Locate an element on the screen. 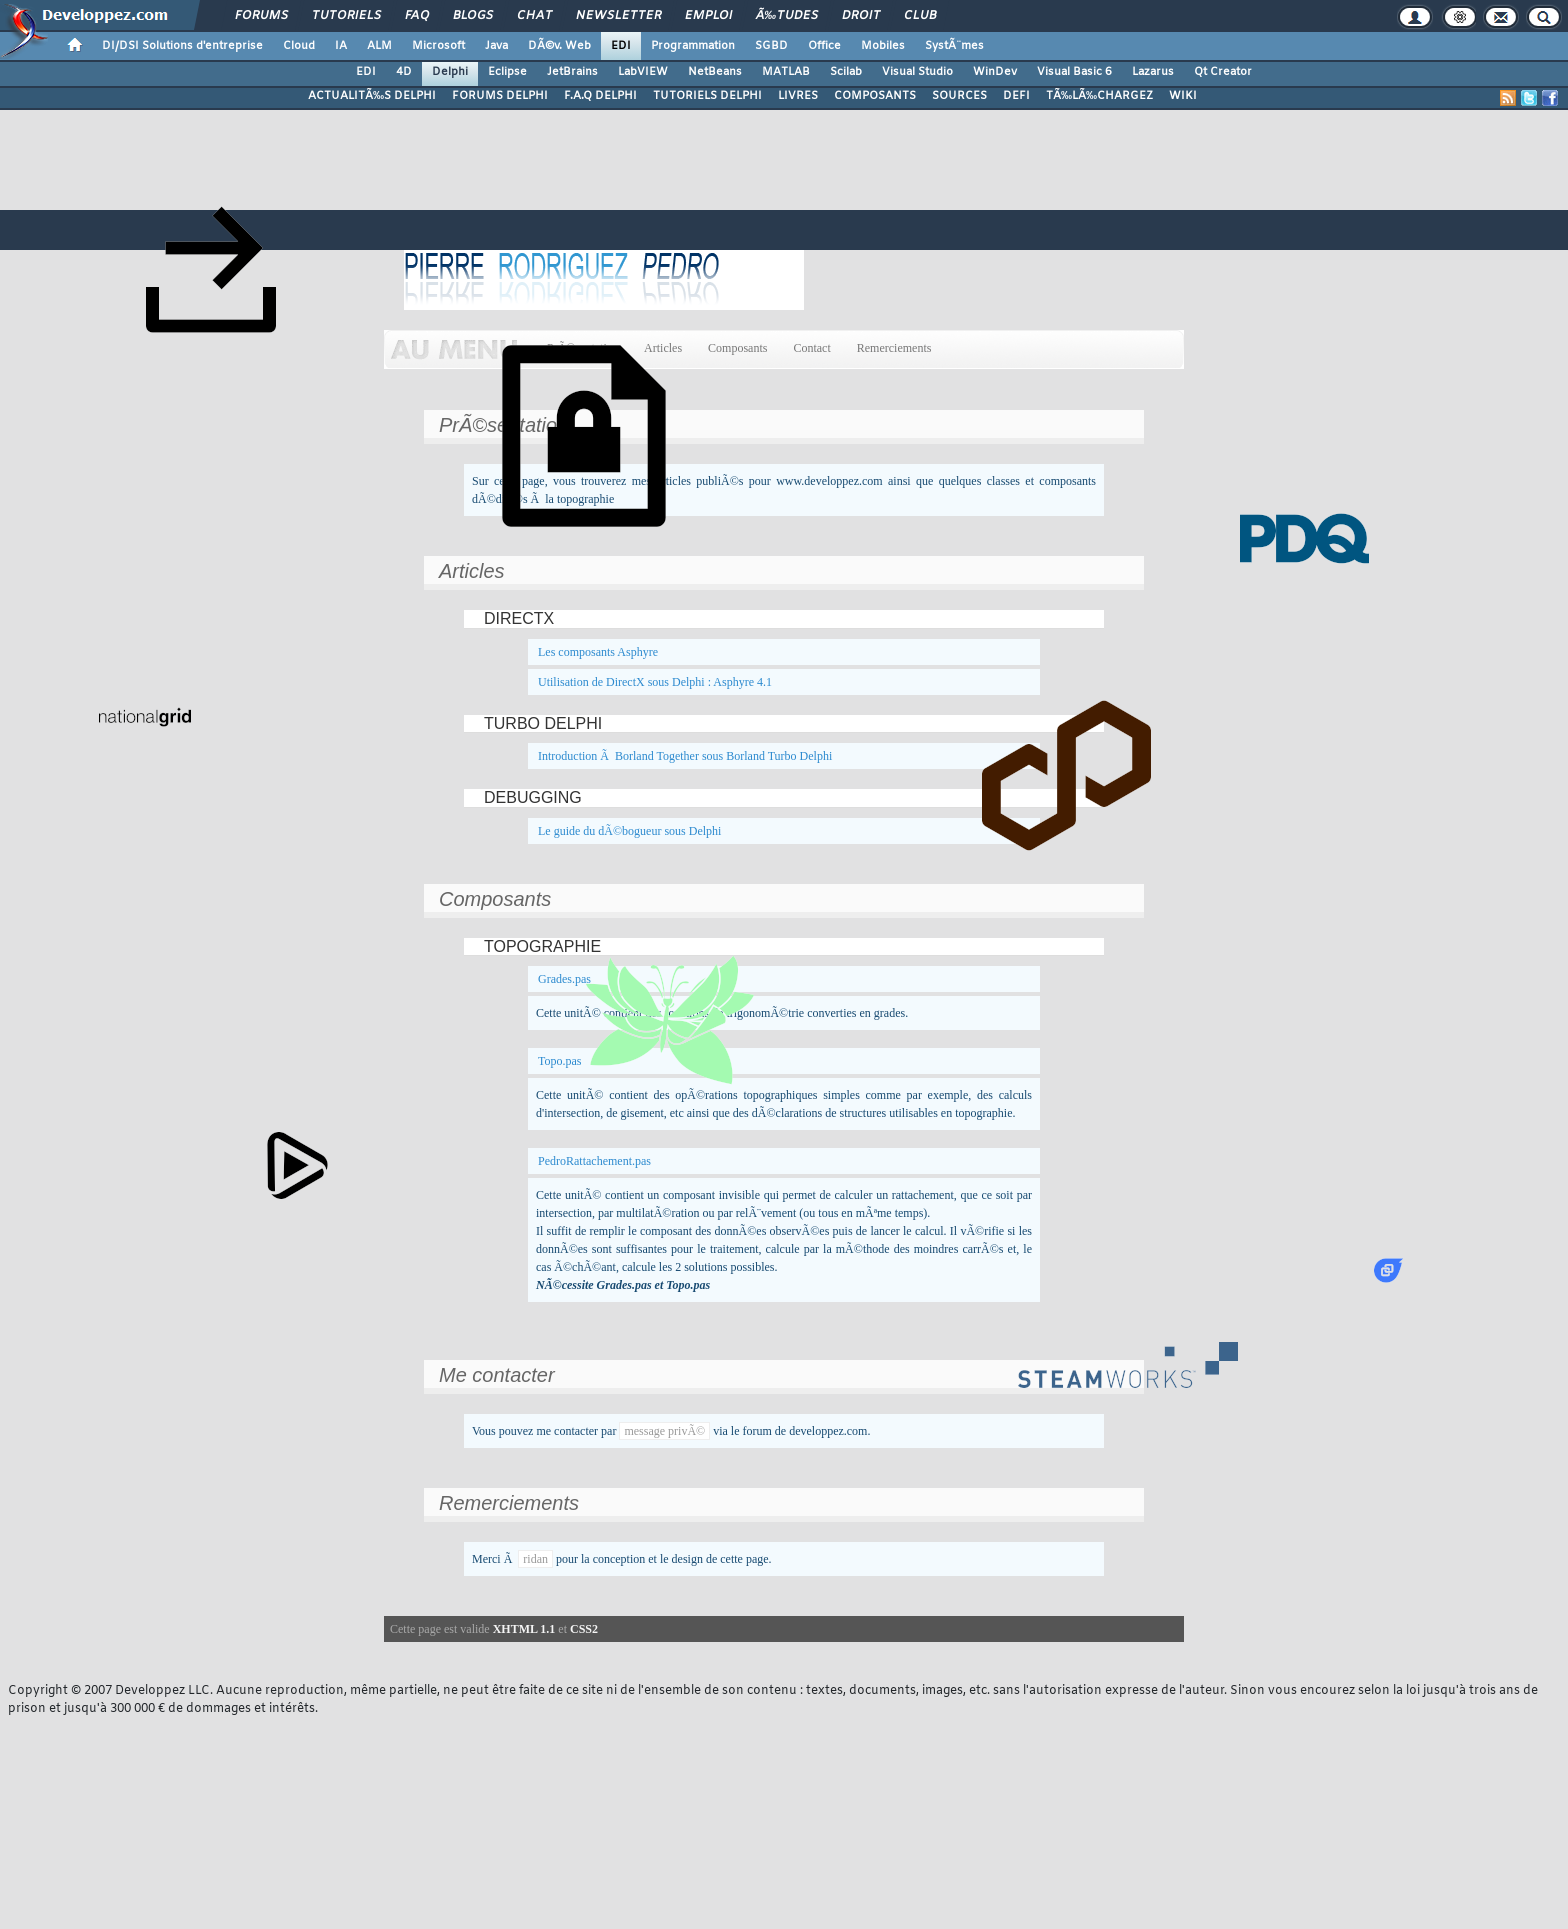  access steamworks developer portal is located at coordinates (1128, 1365).